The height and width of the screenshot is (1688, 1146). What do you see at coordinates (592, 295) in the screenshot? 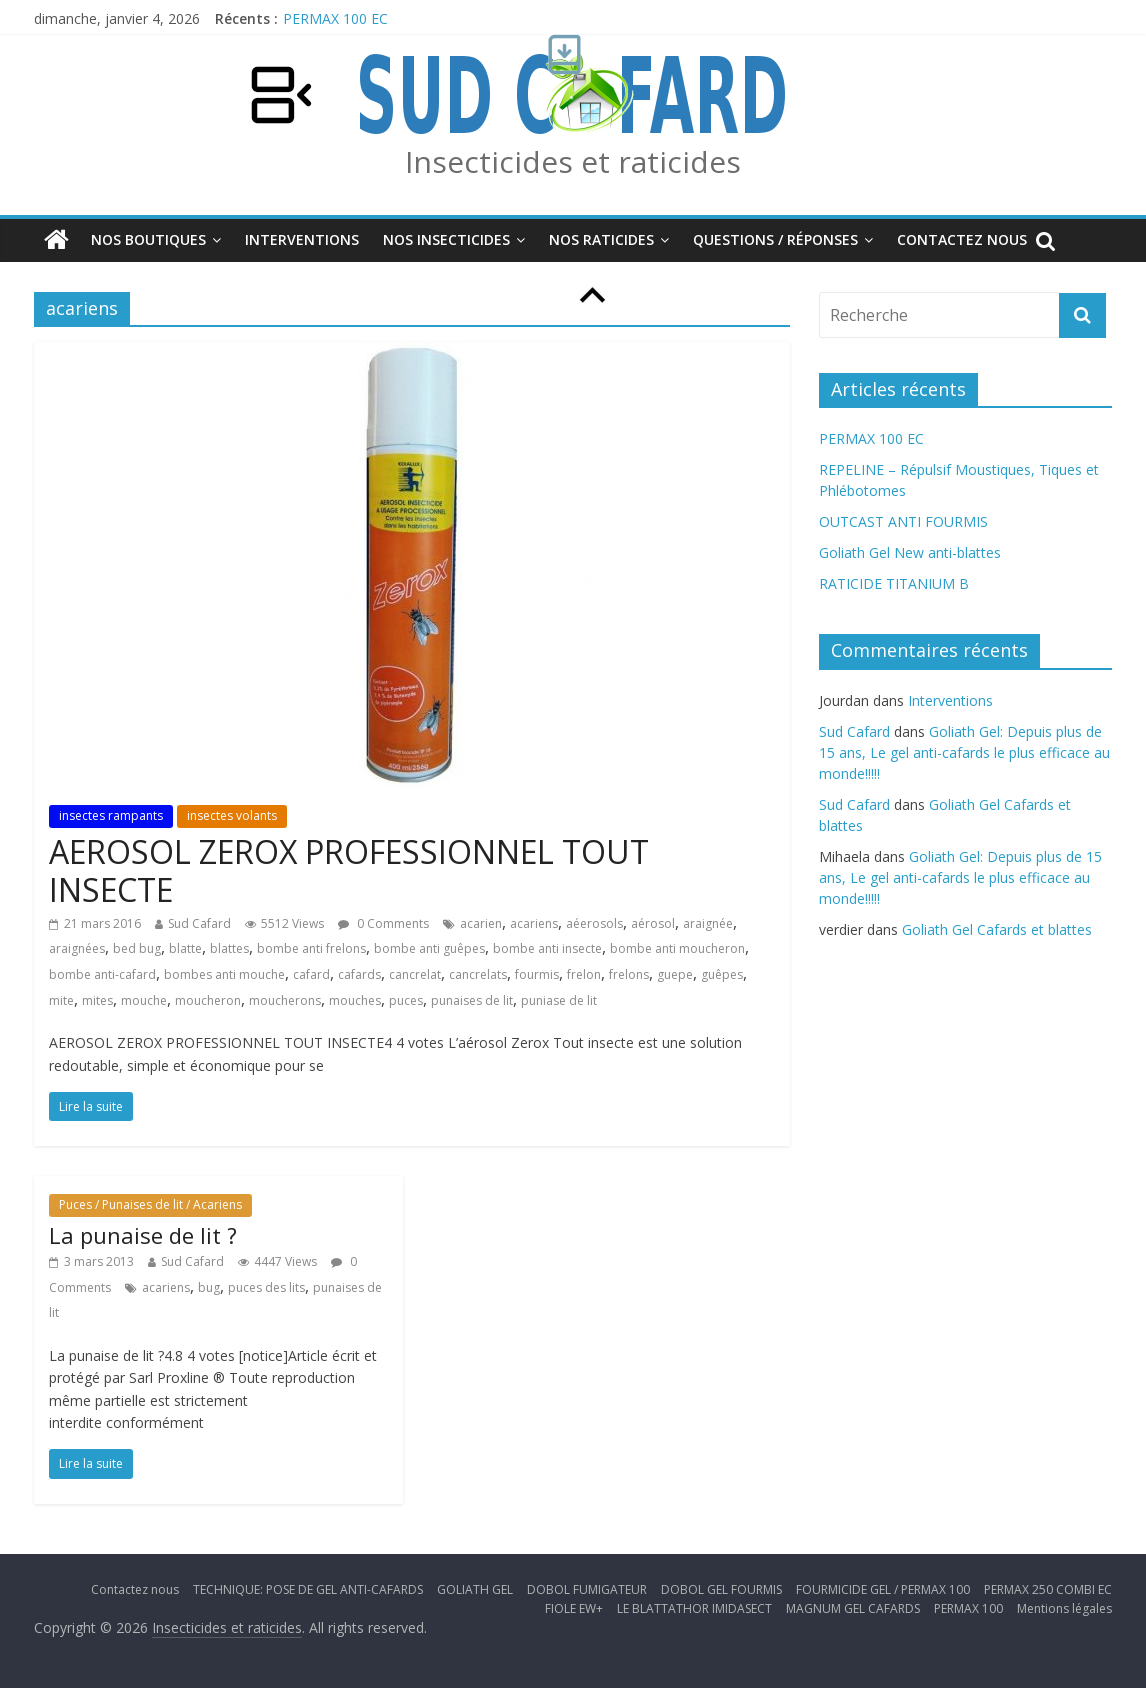
I see `collapse an expanded section or menu` at bounding box center [592, 295].